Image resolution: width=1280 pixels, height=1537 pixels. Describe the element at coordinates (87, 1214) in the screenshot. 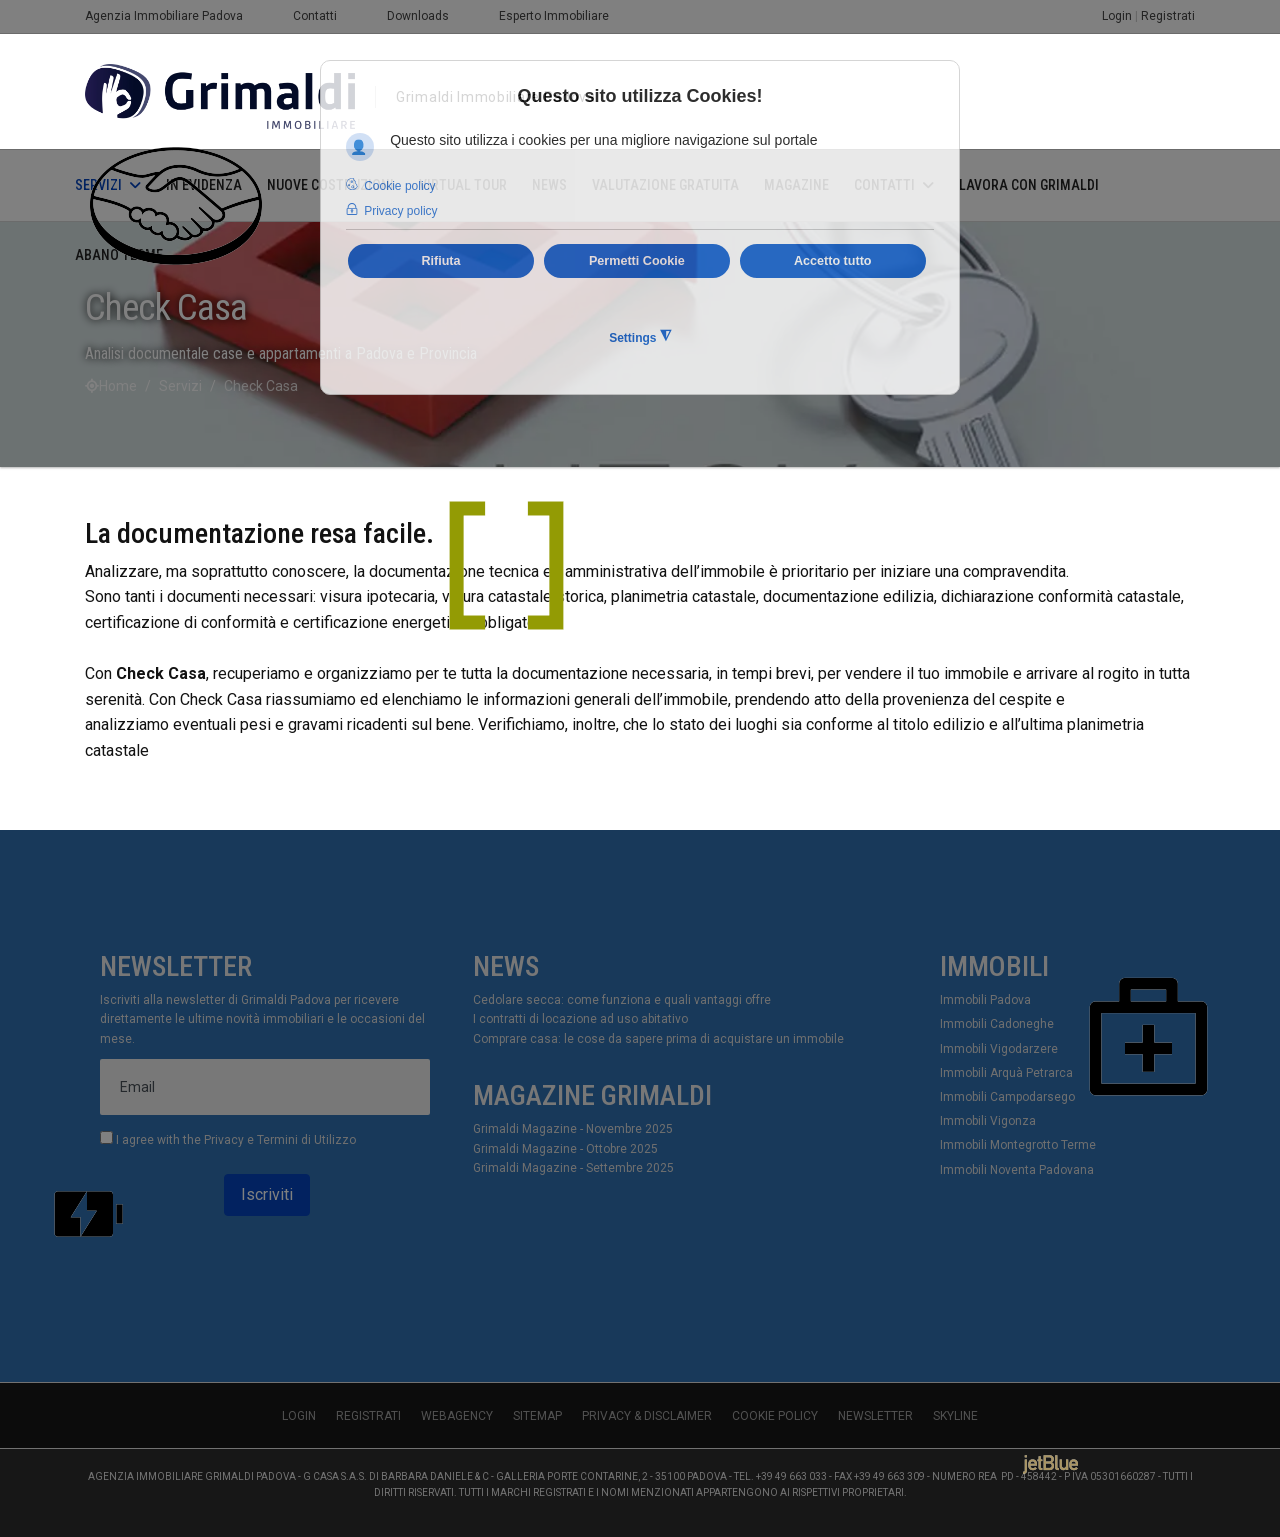

I see `indicates battery is currently charging` at that location.